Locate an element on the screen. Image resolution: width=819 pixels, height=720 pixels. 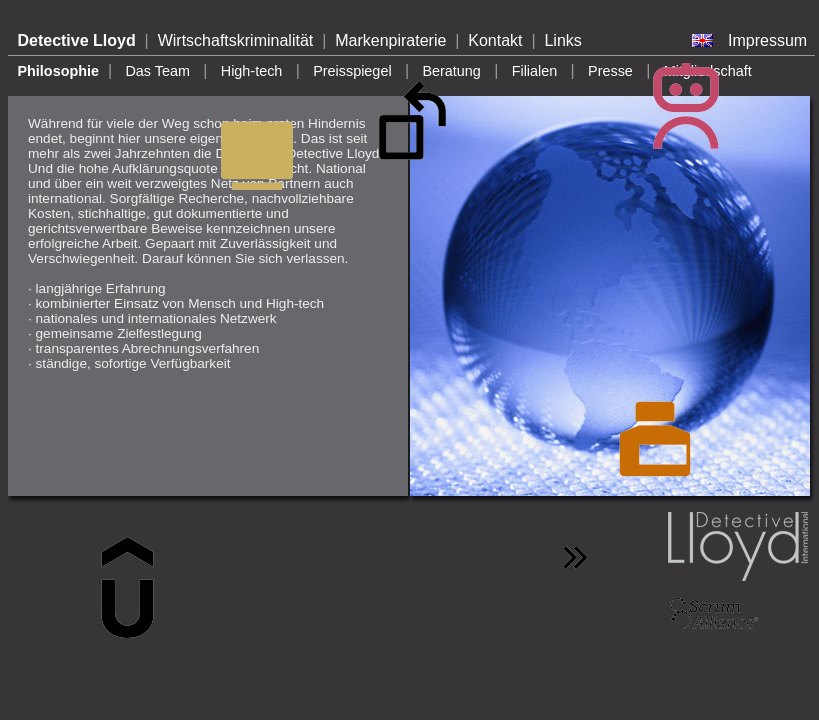
access AI assistant or chatbot feature is located at coordinates (686, 108).